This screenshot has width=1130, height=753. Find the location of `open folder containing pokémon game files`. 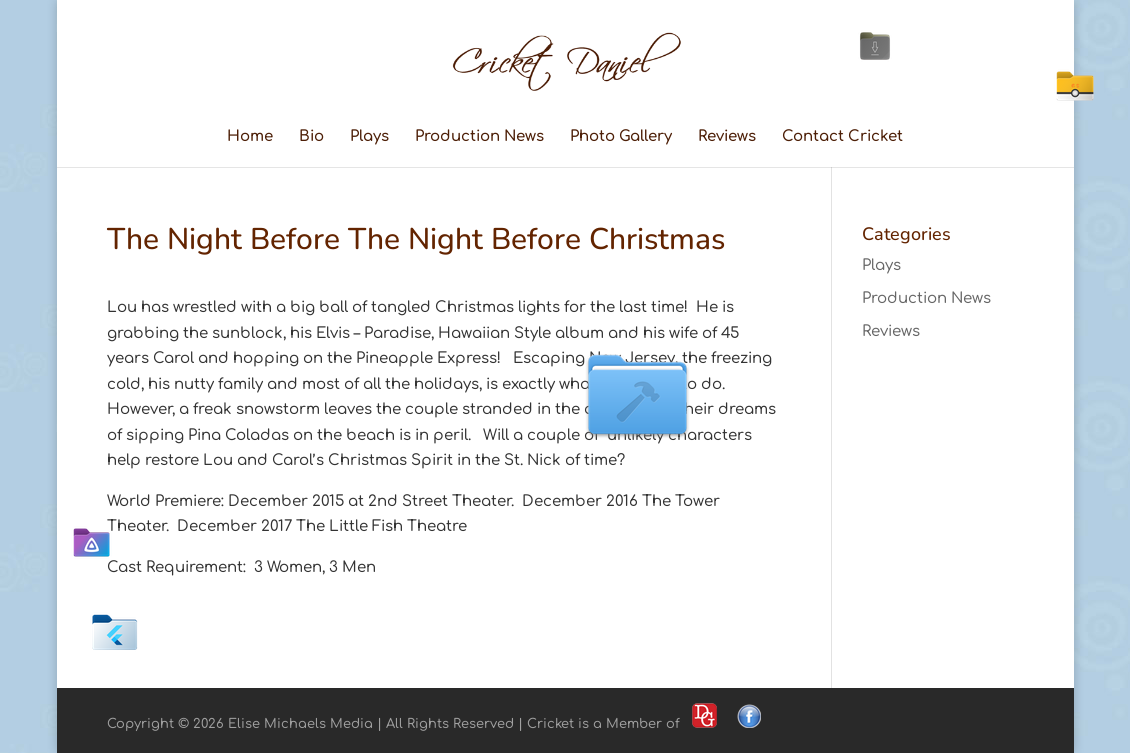

open folder containing pokémon game files is located at coordinates (1075, 87).